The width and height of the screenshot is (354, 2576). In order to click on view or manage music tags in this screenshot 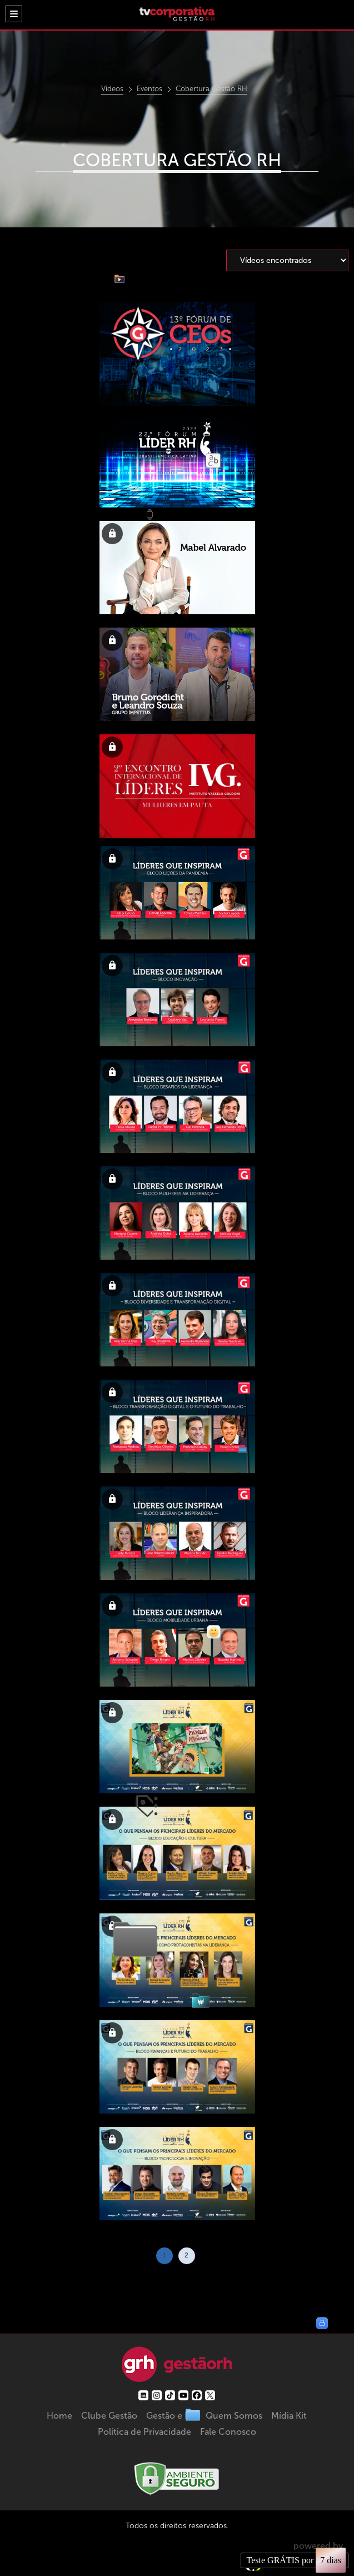, I will do `click(147, 1806)`.